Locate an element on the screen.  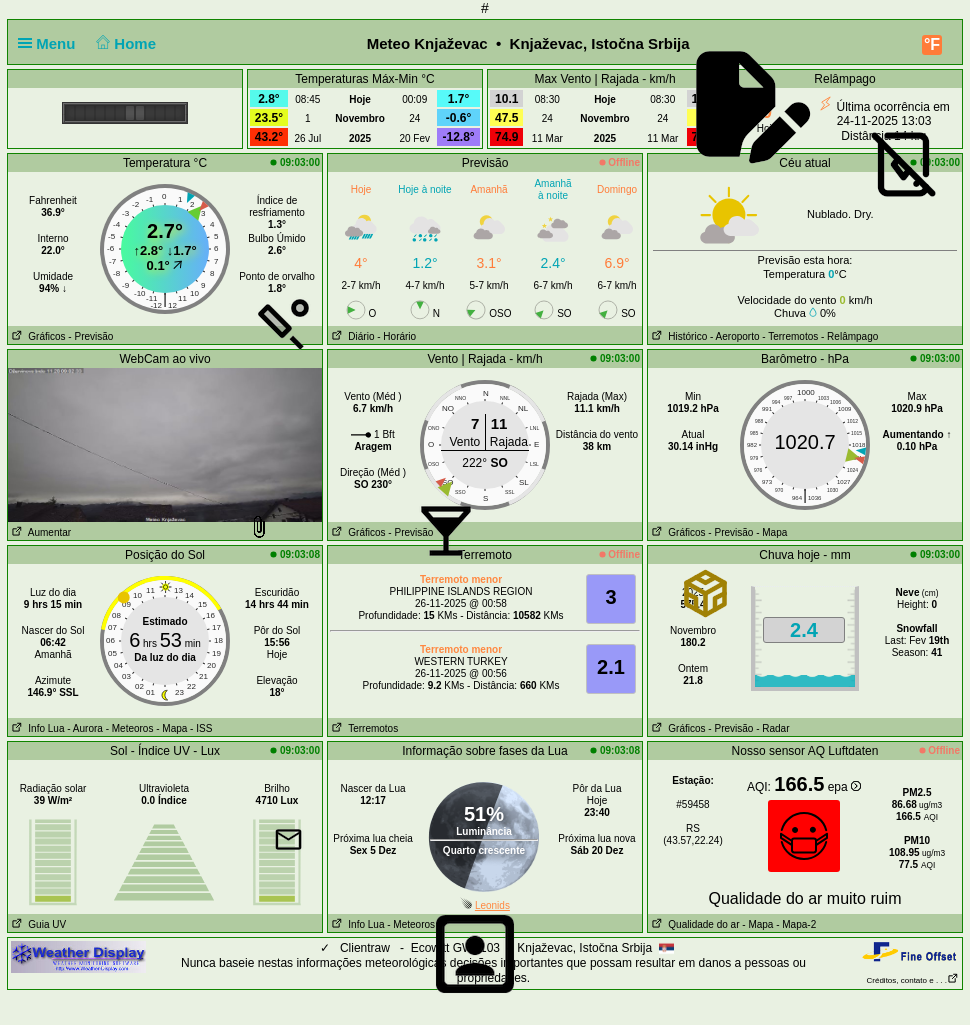
switch to portrait orientation mode is located at coordinates (475, 954).